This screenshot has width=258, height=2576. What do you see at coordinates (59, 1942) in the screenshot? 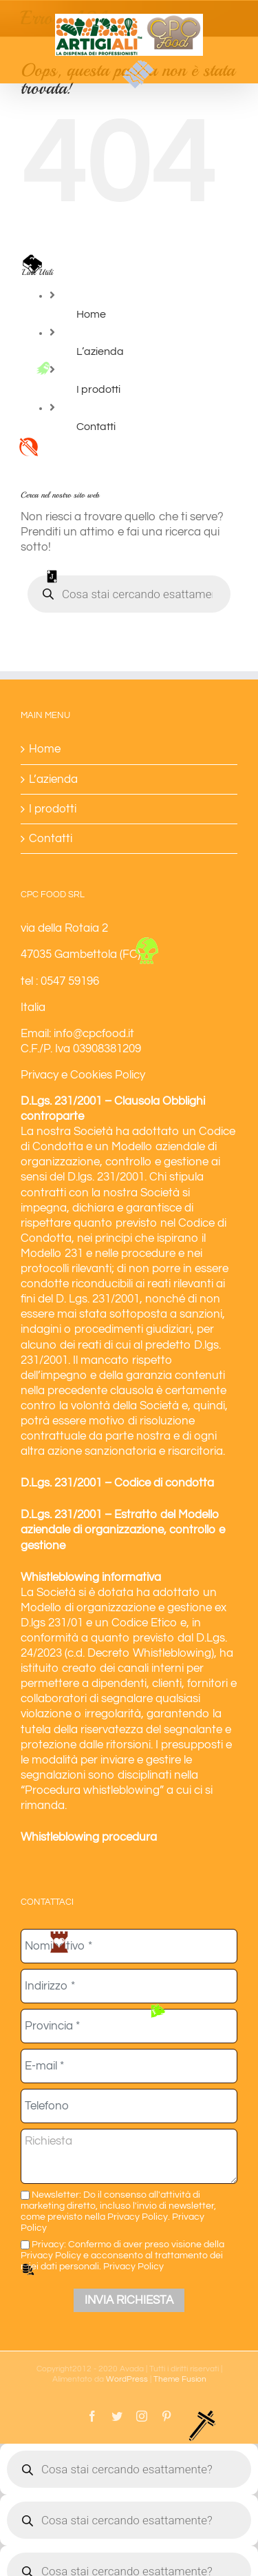
I see `access your favorite or saved fortress in a game` at bounding box center [59, 1942].